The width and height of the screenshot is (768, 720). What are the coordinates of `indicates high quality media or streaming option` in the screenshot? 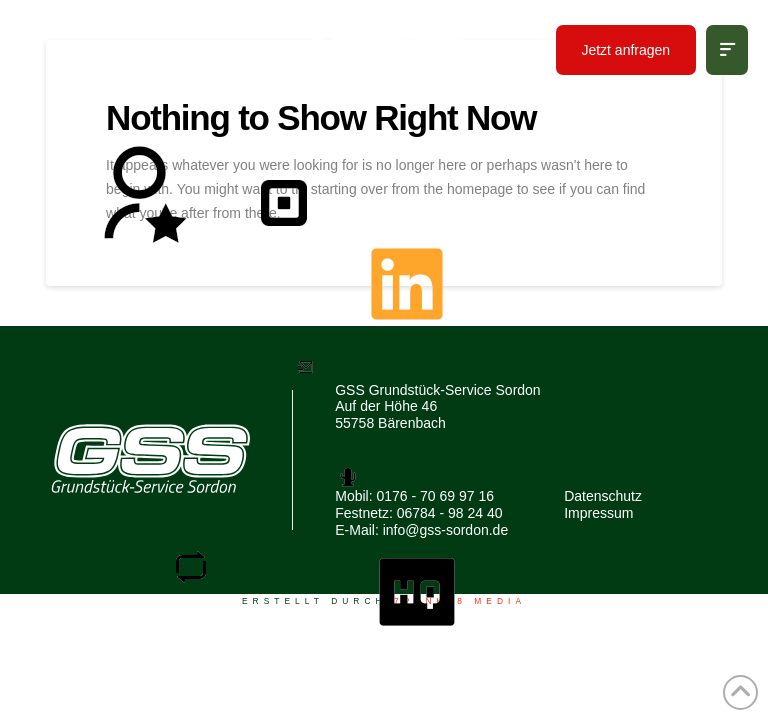 It's located at (417, 592).